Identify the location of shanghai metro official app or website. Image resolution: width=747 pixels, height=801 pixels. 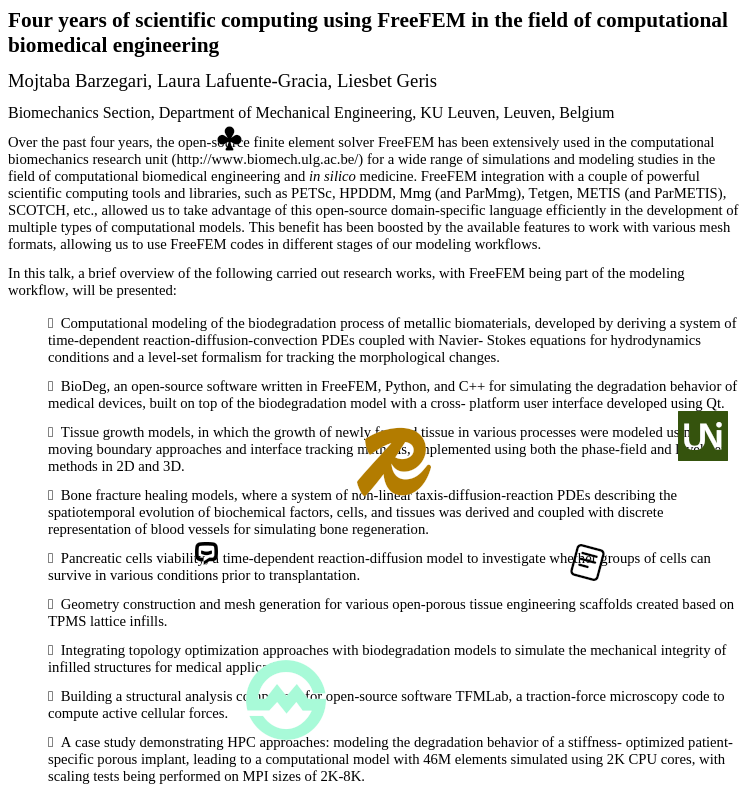
(286, 700).